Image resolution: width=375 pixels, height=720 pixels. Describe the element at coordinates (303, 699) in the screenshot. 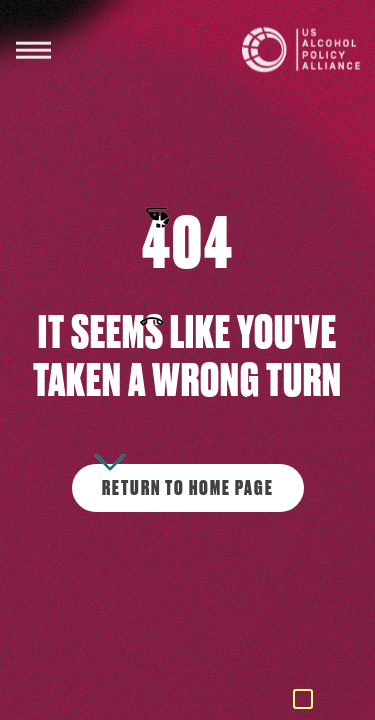

I see `unchecked checkbox or selection state` at that location.